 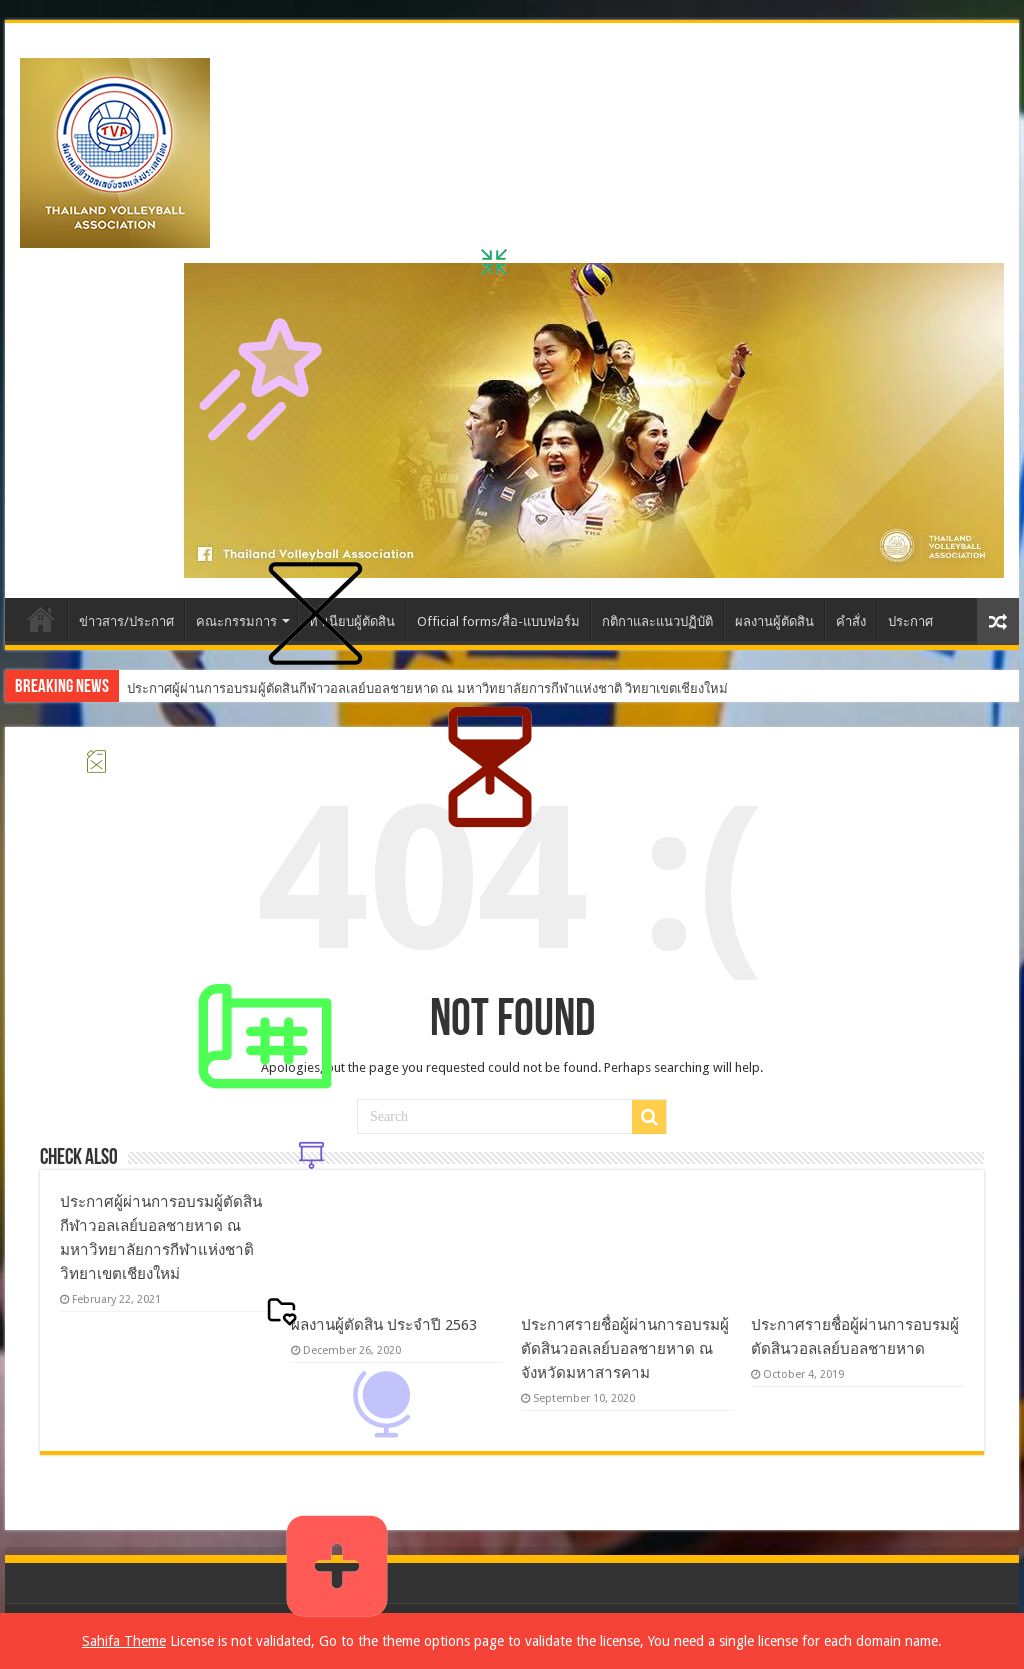 I want to click on view project blueprints or technical plans, so click(x=265, y=1041).